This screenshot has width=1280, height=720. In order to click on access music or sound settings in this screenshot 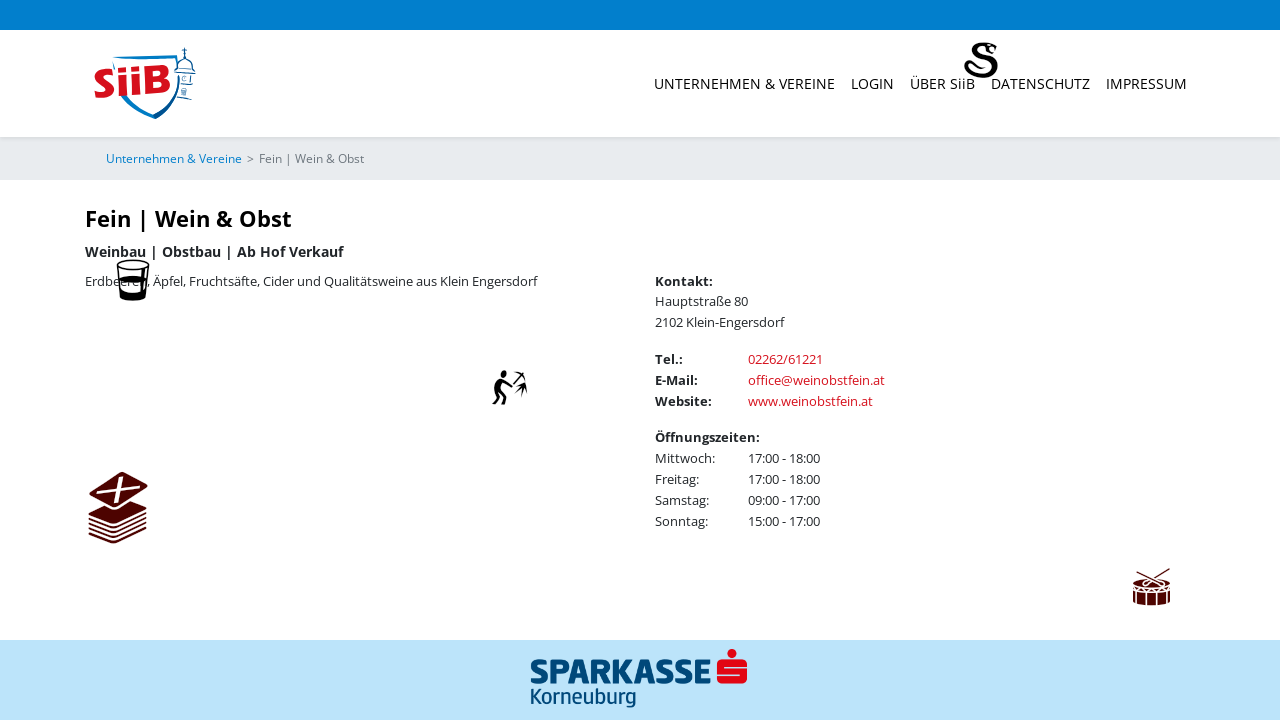, I will do `click(1151, 586)`.